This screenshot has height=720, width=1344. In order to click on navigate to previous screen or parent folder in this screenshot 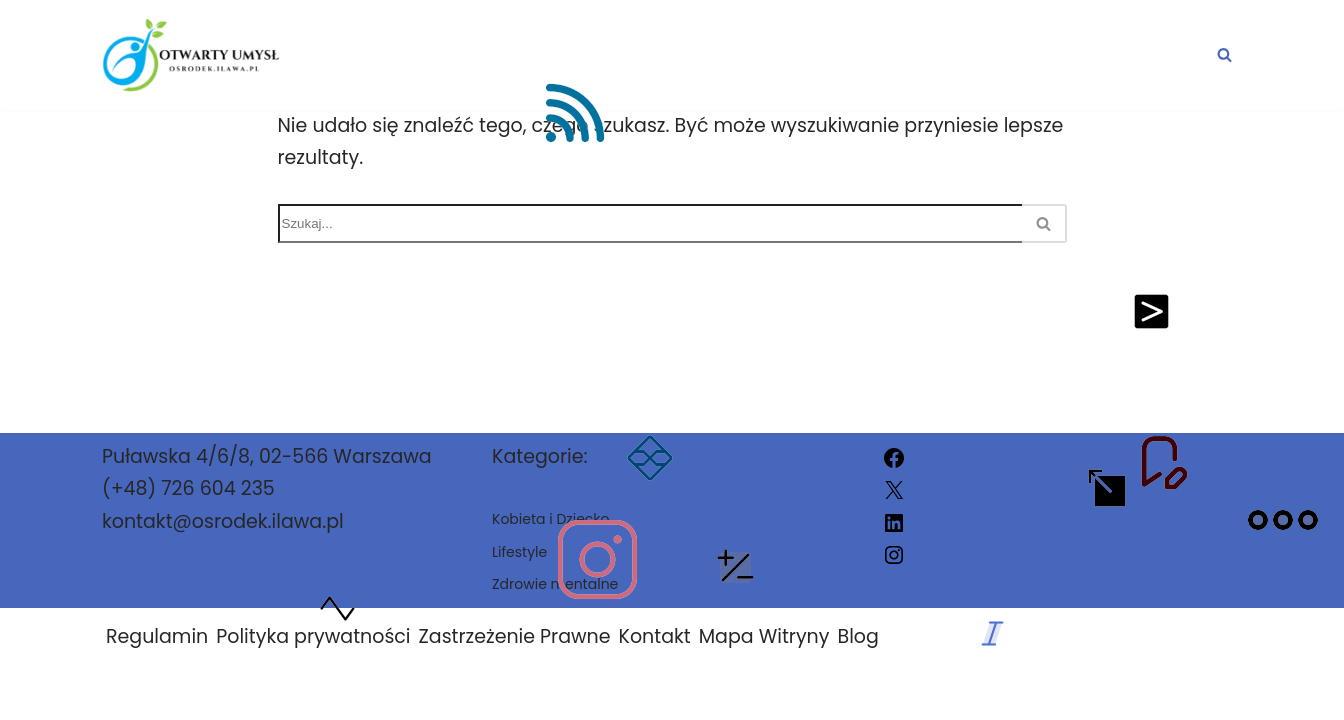, I will do `click(1107, 488)`.